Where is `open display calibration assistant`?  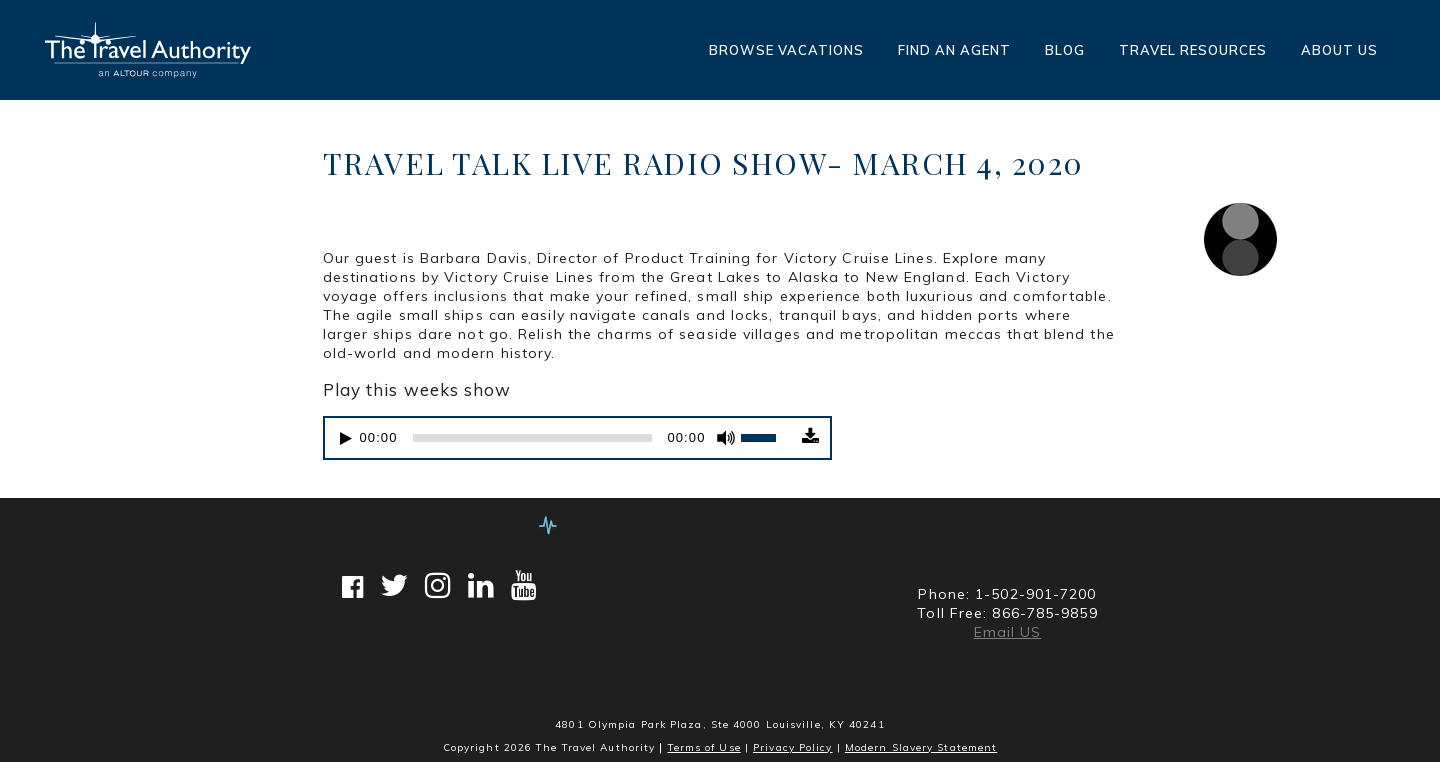 open display calibration assistant is located at coordinates (1240, 239).